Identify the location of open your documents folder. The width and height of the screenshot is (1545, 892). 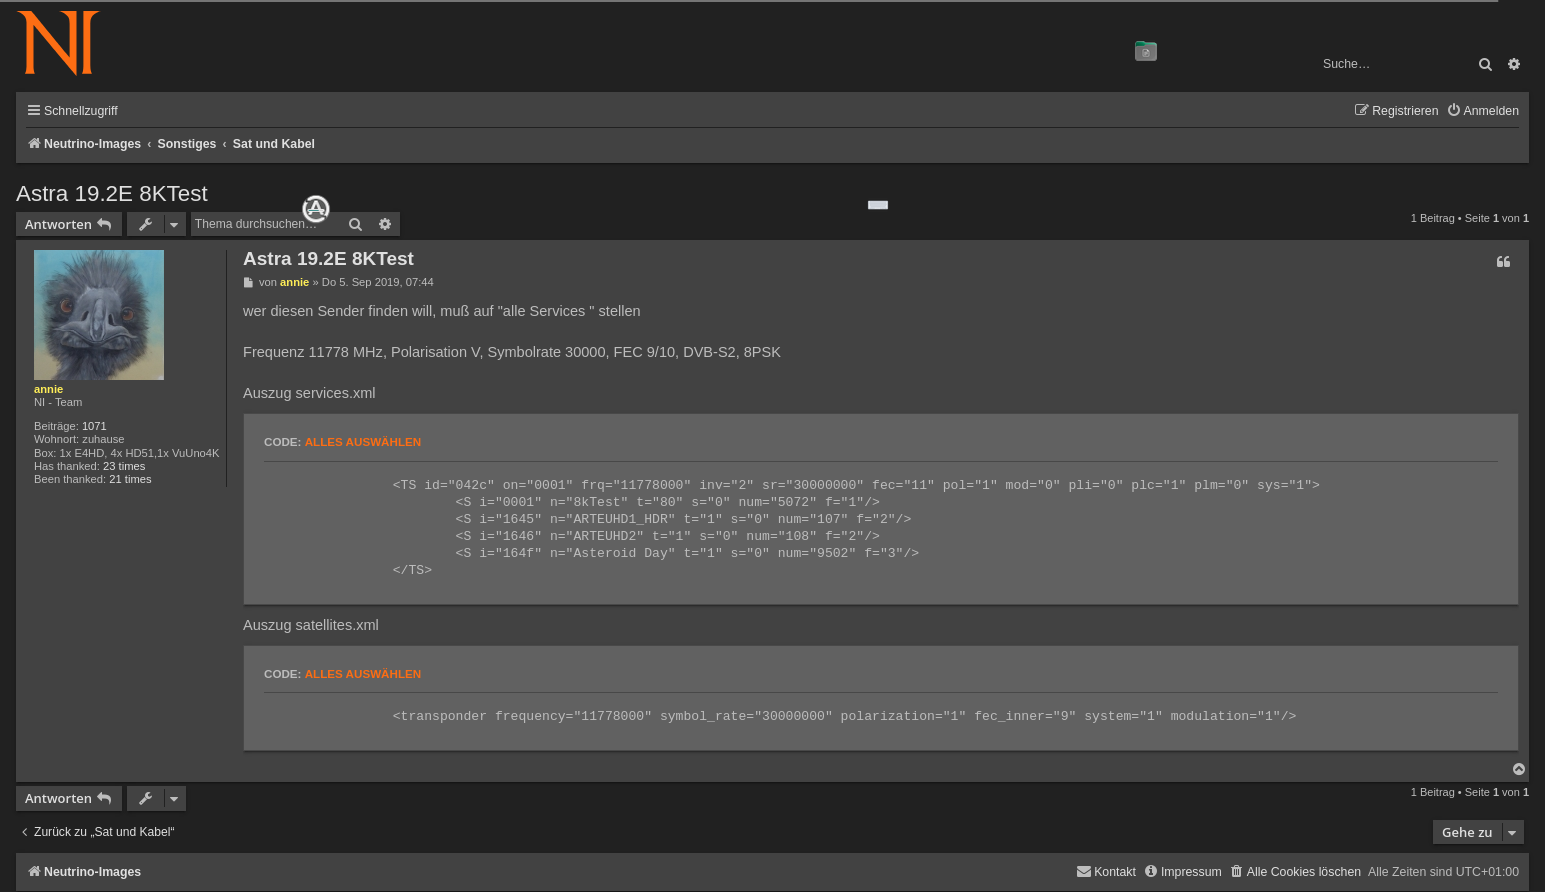
(1146, 51).